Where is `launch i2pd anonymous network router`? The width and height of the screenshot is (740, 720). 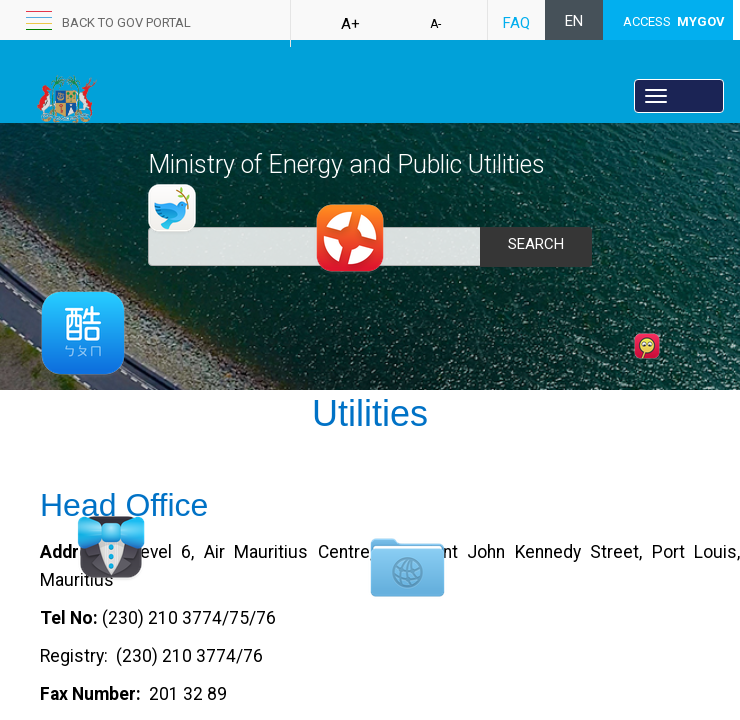 launch i2pd anonymous network router is located at coordinates (647, 346).